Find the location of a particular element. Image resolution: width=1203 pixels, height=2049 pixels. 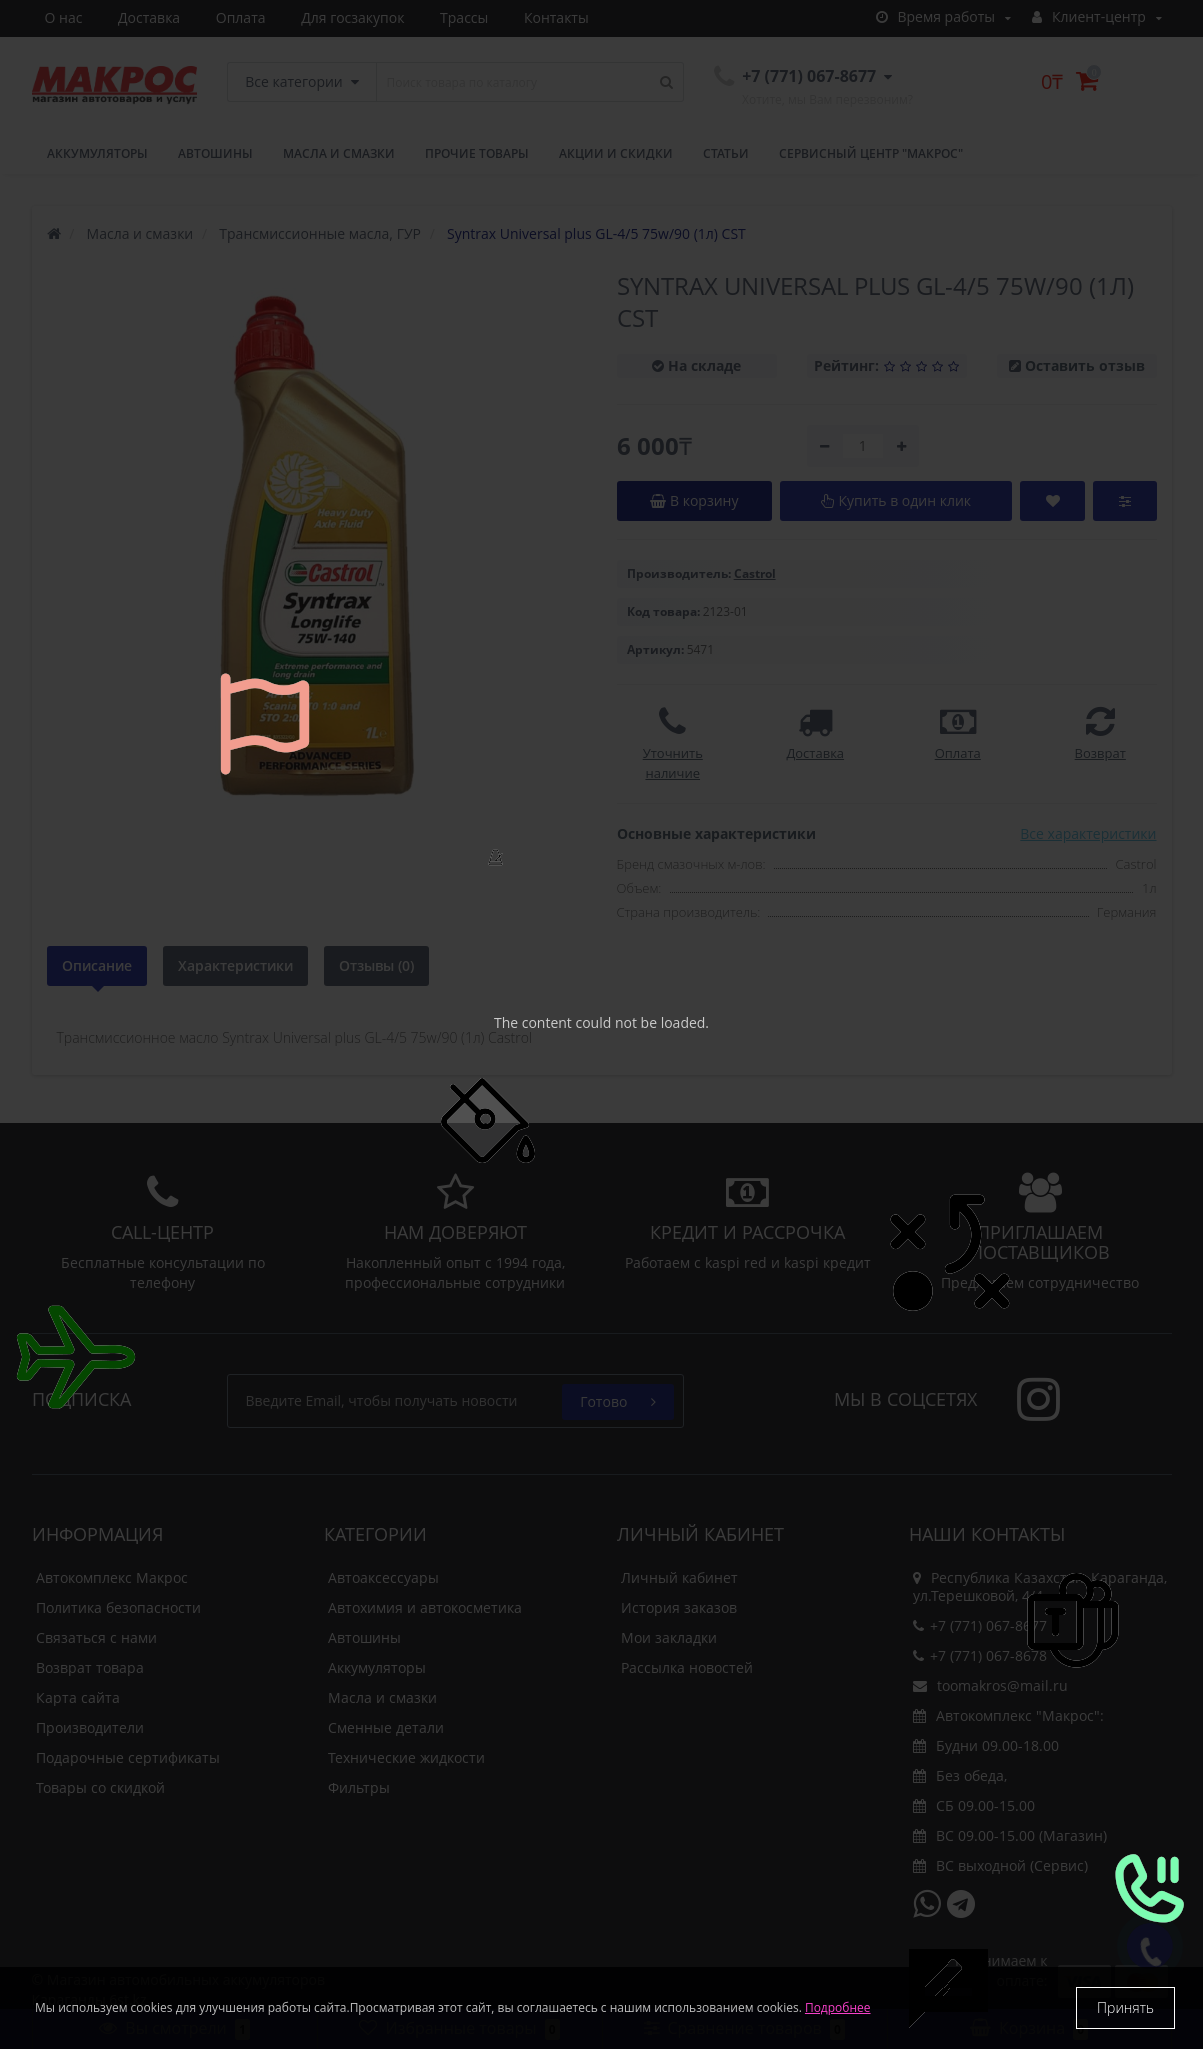

fill an area with color is located at coordinates (486, 1123).